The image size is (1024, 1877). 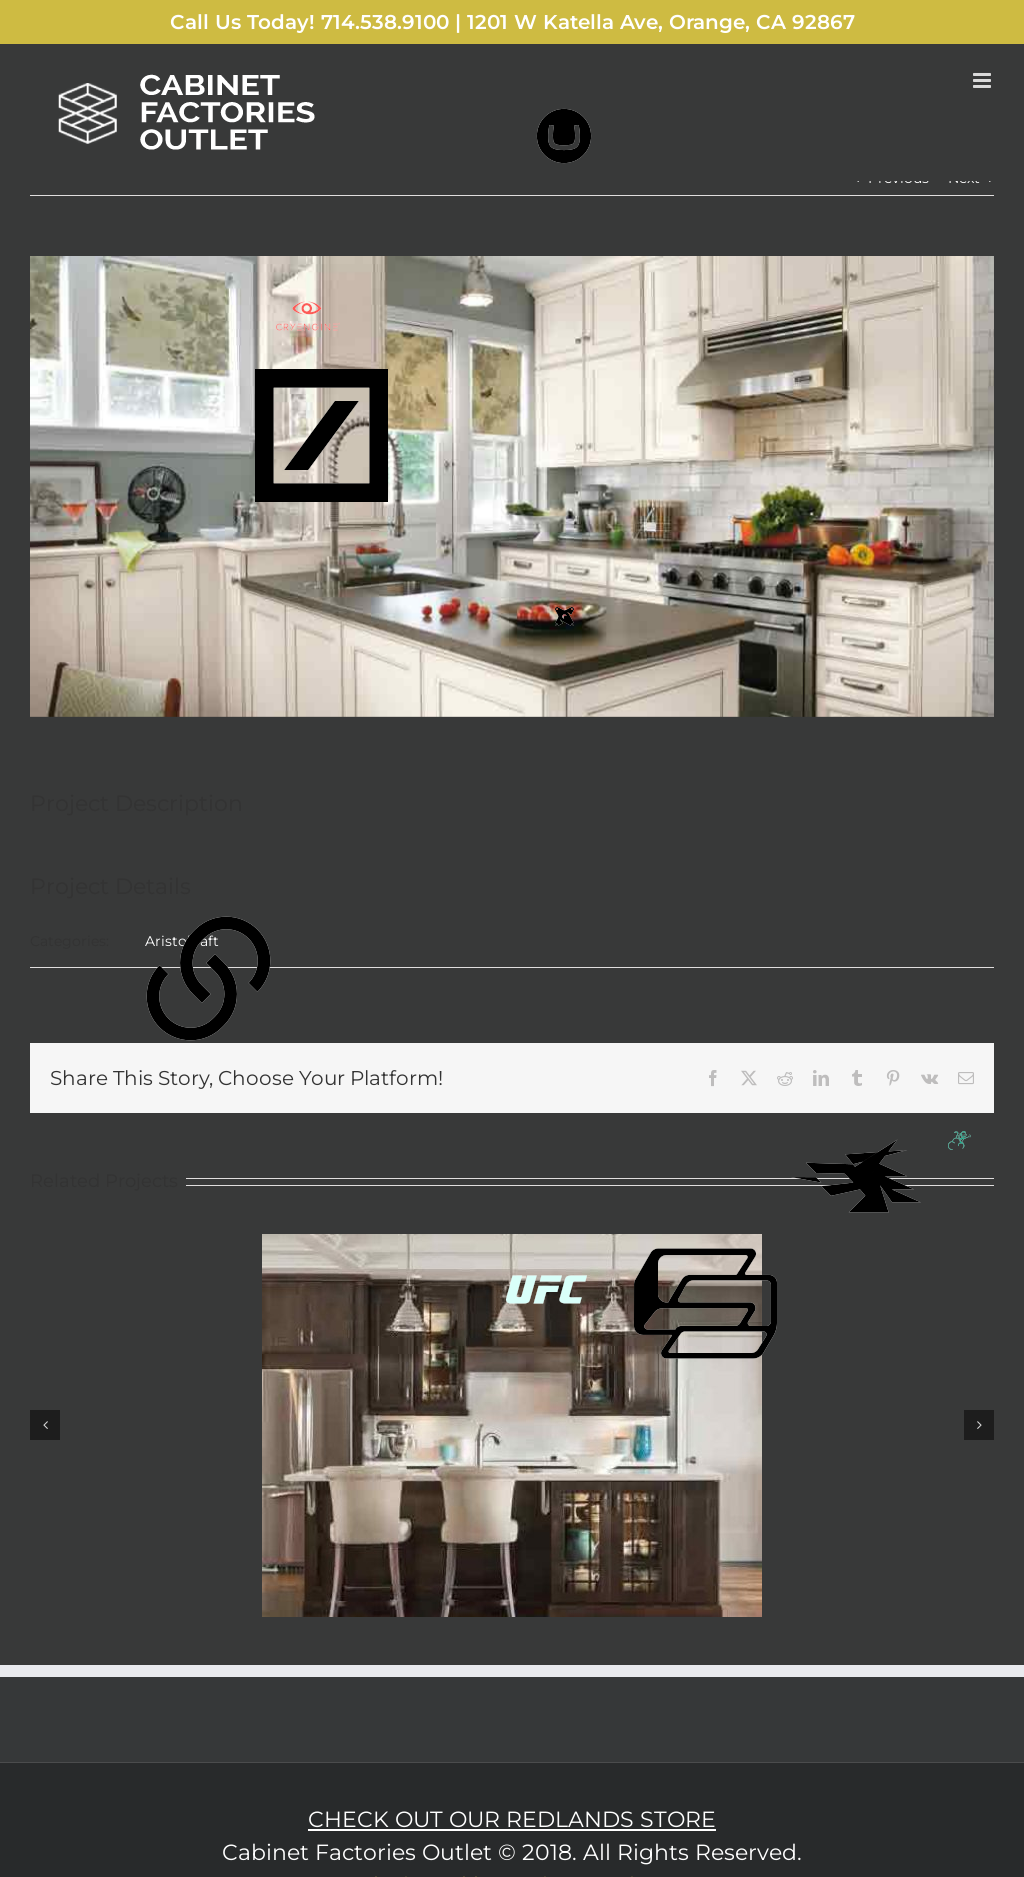 What do you see at coordinates (546, 1289) in the screenshot?
I see `UFC brand logo` at bounding box center [546, 1289].